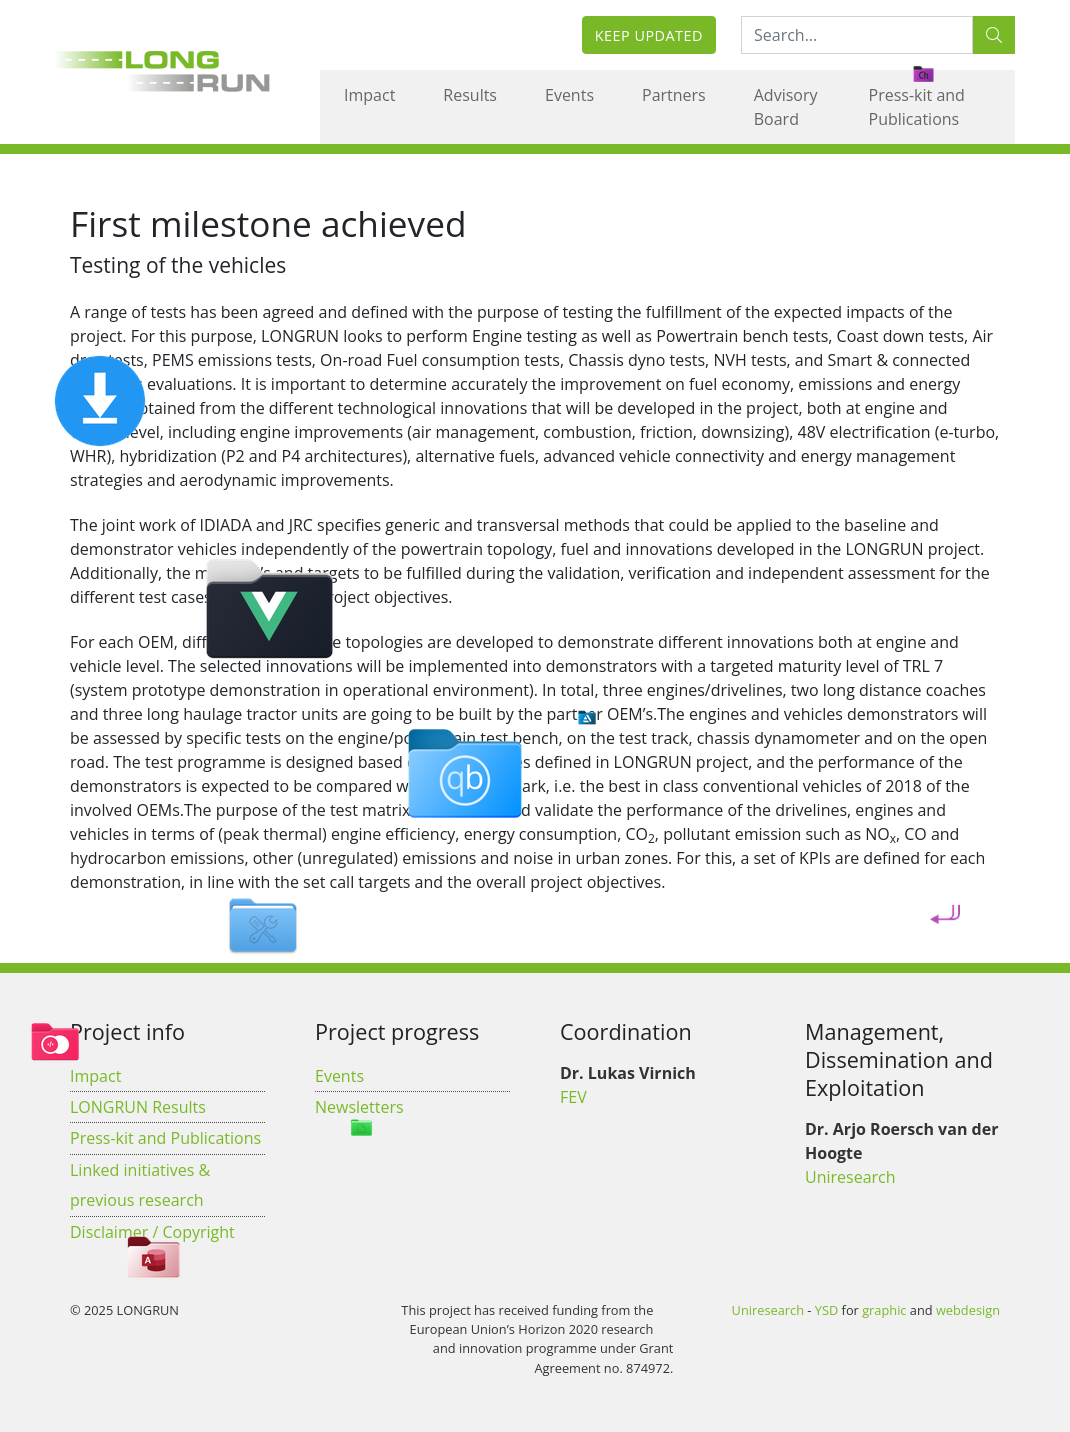 The height and width of the screenshot is (1432, 1070). I want to click on open documents folder, so click(361, 1127).